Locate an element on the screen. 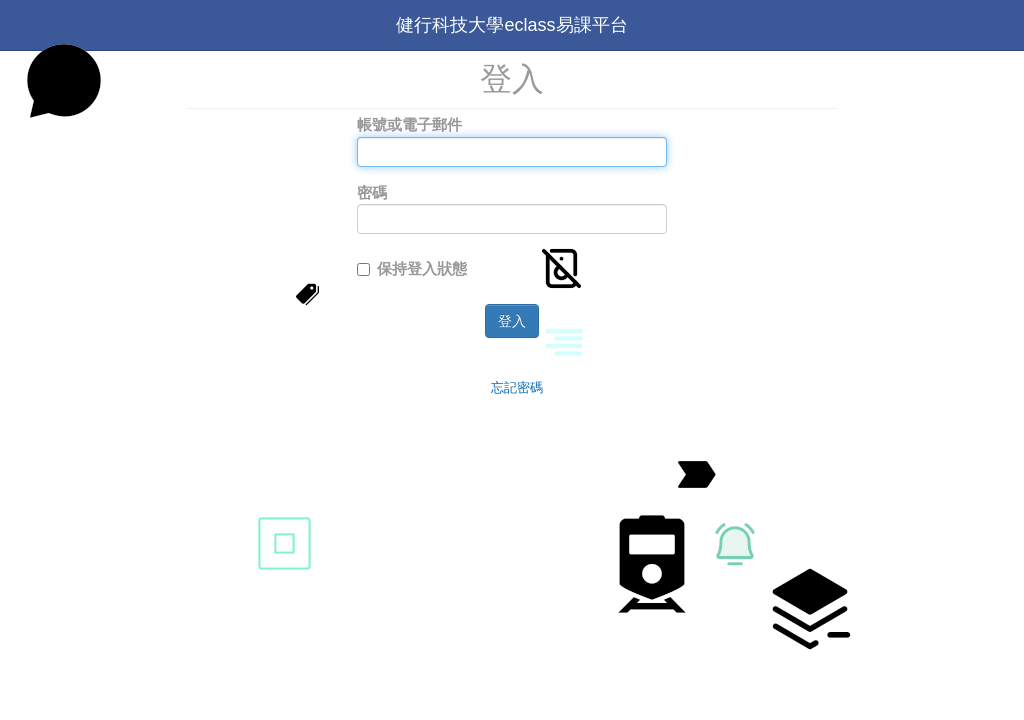 The height and width of the screenshot is (720, 1024). align text to the right is located at coordinates (564, 343).